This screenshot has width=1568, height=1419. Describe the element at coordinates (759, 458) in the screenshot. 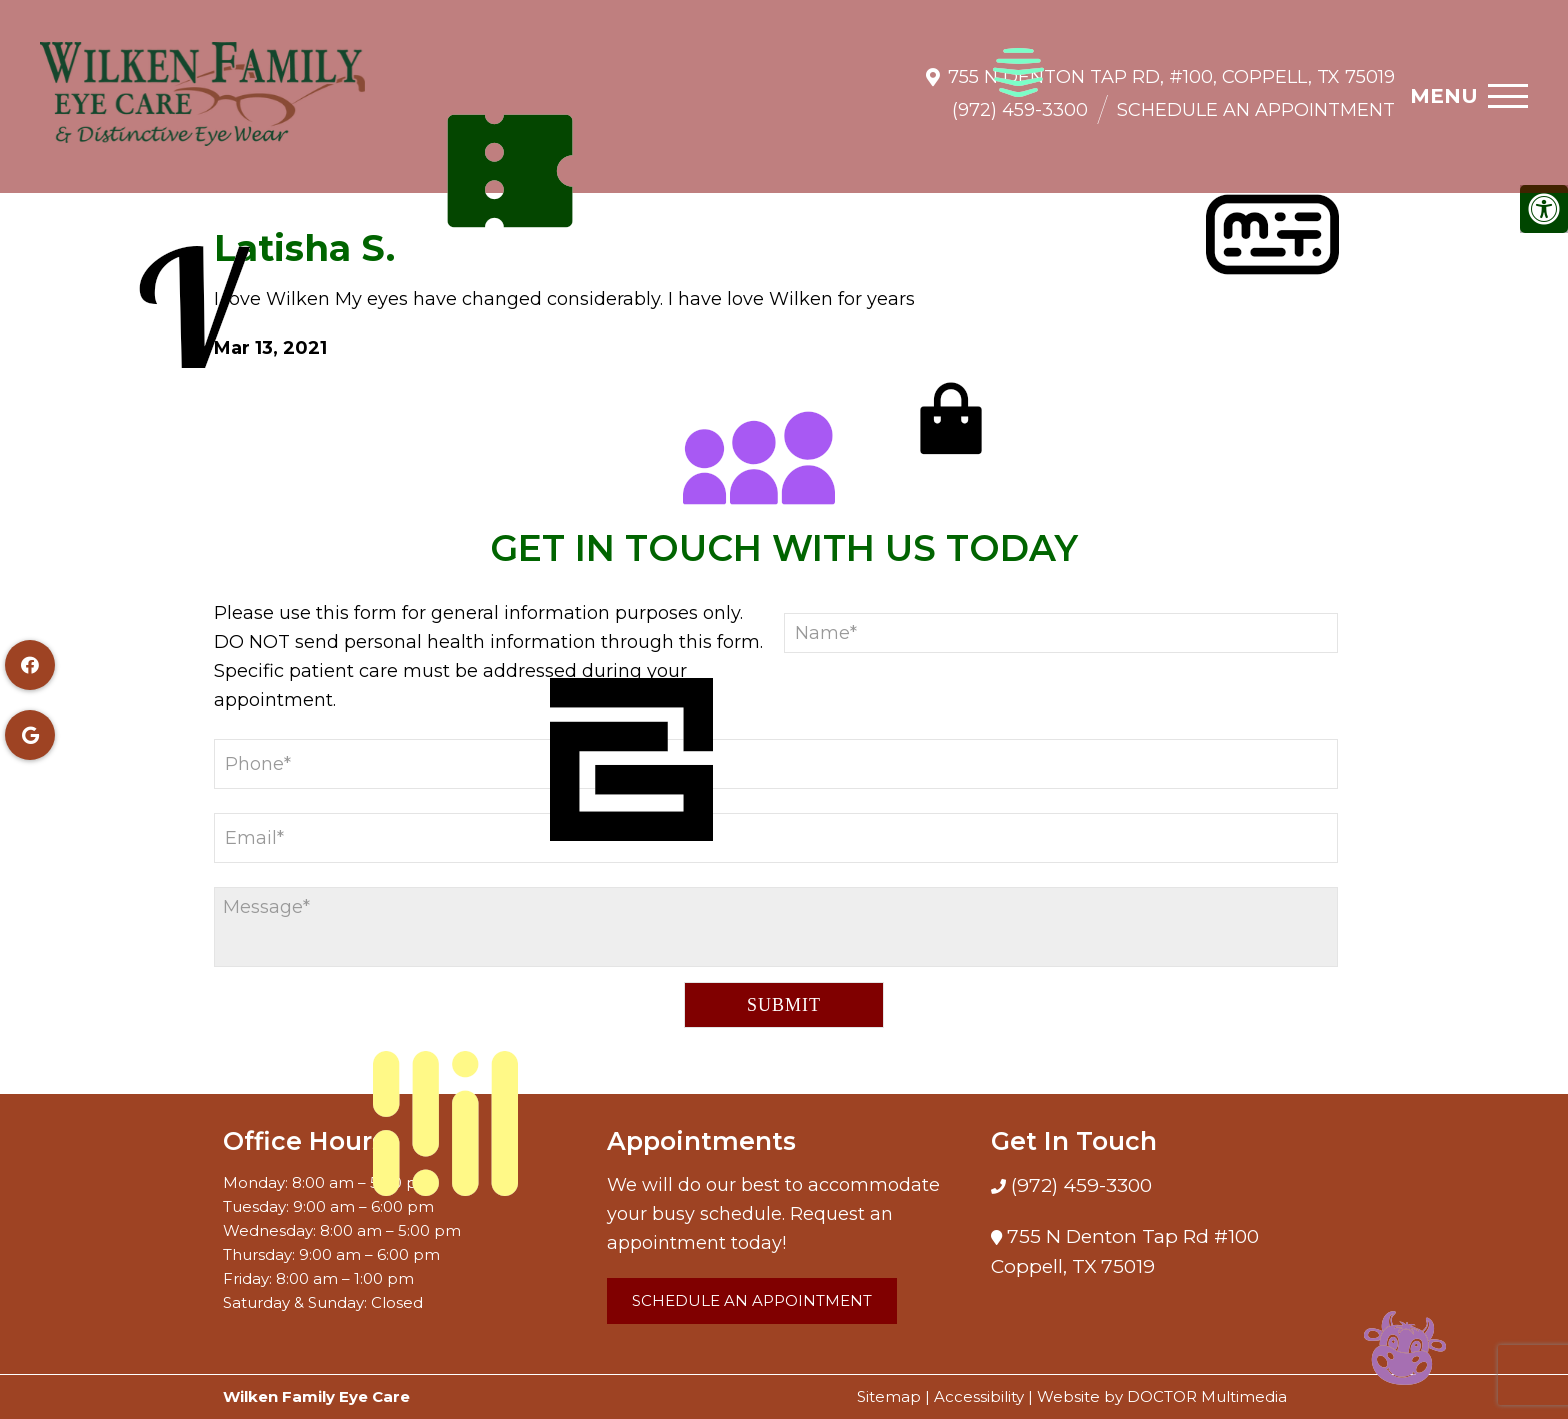

I see `link to MySpace profile` at that location.